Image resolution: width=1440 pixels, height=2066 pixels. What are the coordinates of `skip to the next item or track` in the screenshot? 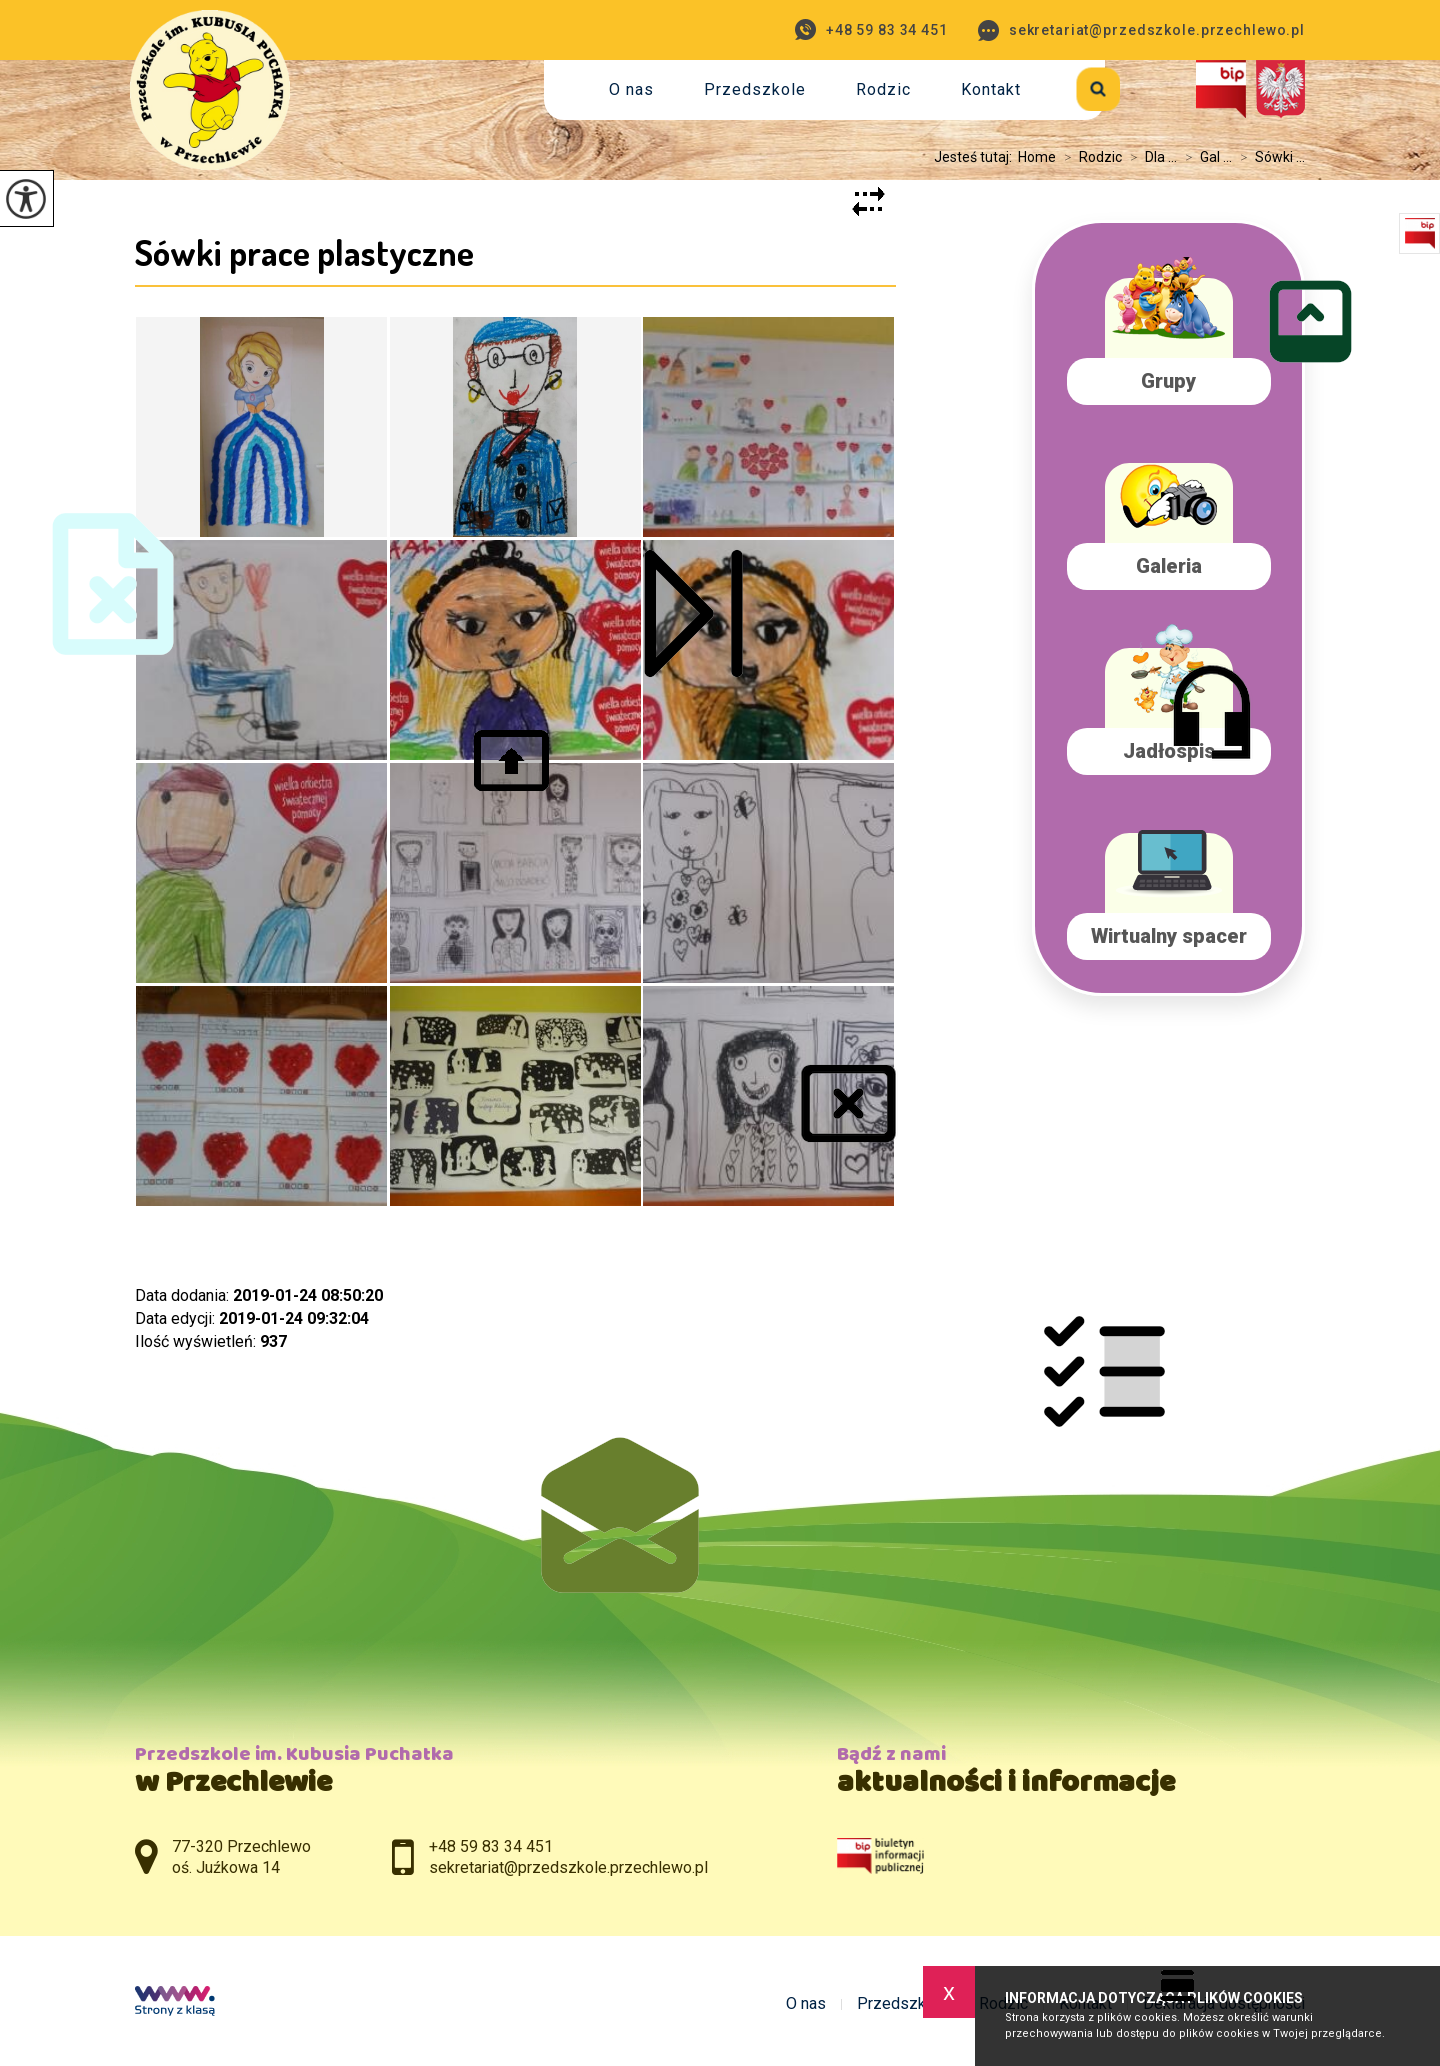 It's located at (696, 613).